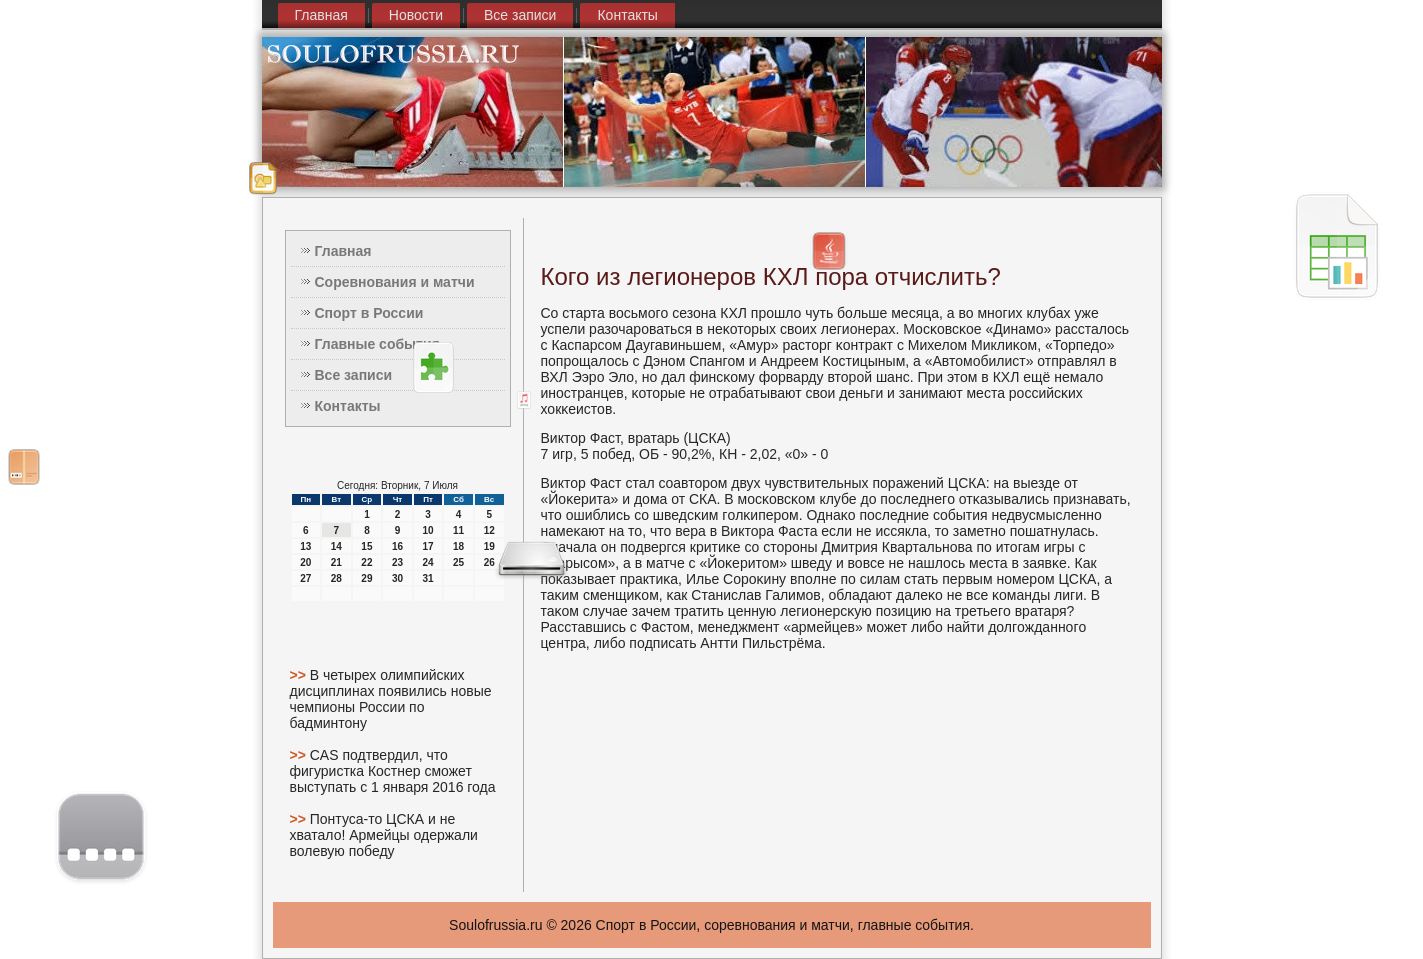  What do you see at coordinates (24, 467) in the screenshot?
I see `compressed archive file type indicator` at bounding box center [24, 467].